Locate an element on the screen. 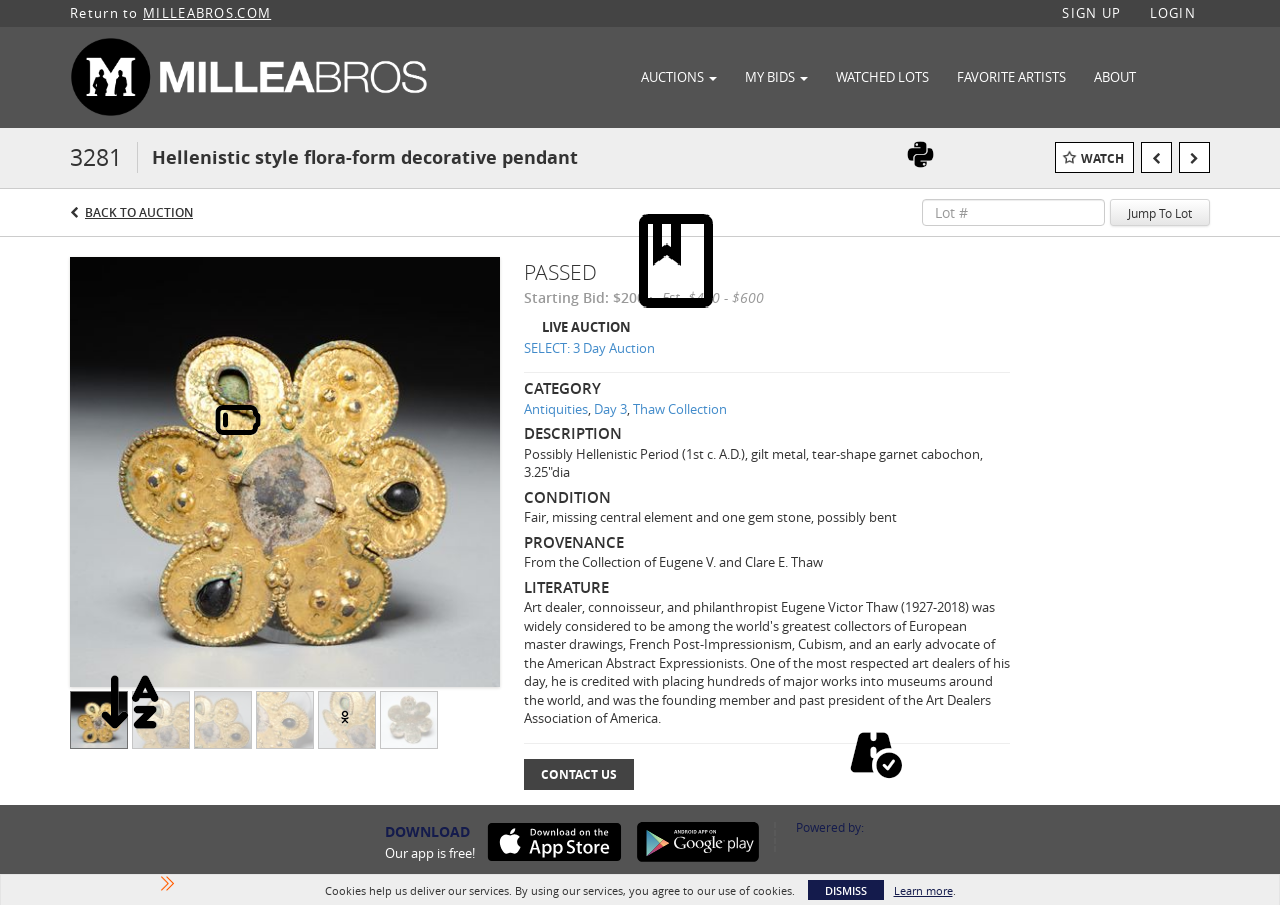 The height and width of the screenshot is (905, 1280). open odnoklassniki social network is located at coordinates (345, 717).